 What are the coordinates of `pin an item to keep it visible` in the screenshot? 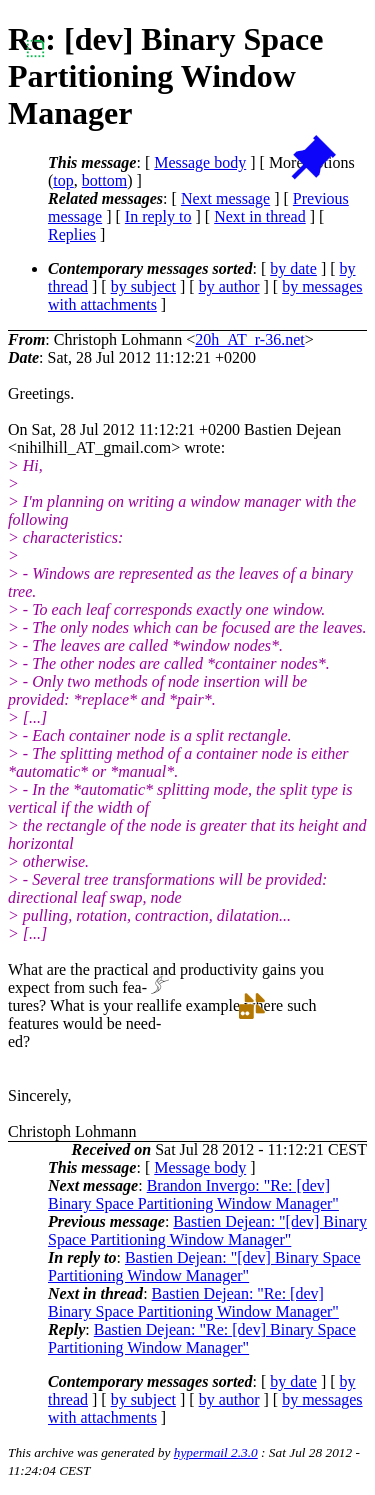 It's located at (312, 159).